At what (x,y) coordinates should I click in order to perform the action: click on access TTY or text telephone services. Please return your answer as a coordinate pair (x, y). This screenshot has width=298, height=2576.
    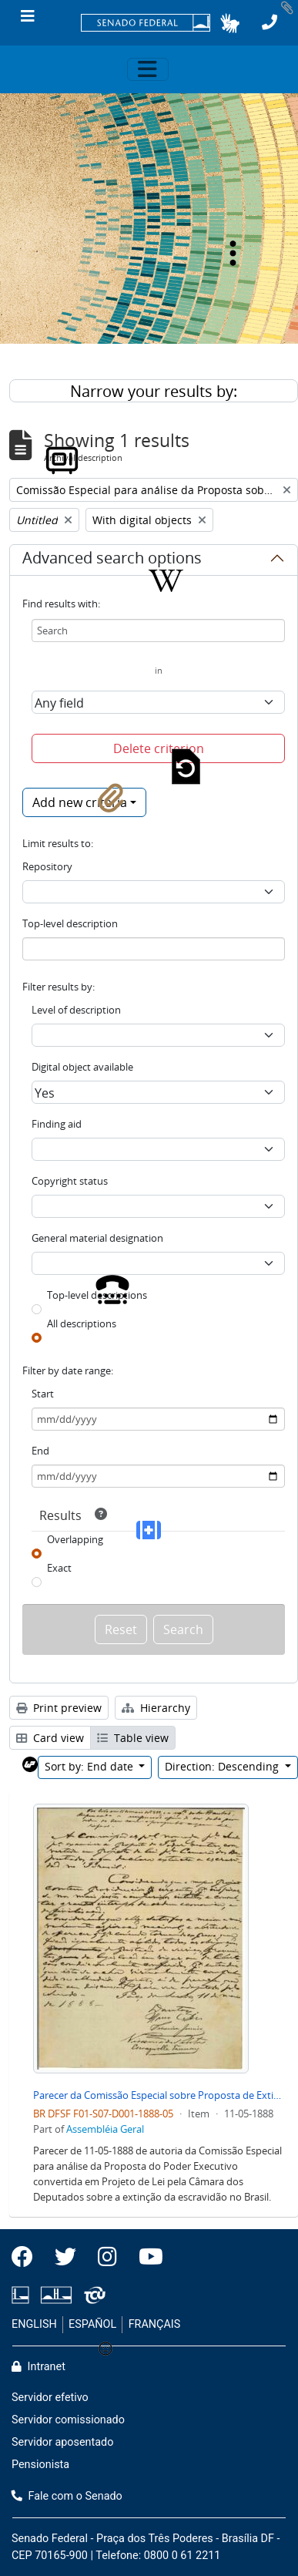
    Looking at the image, I should click on (112, 1290).